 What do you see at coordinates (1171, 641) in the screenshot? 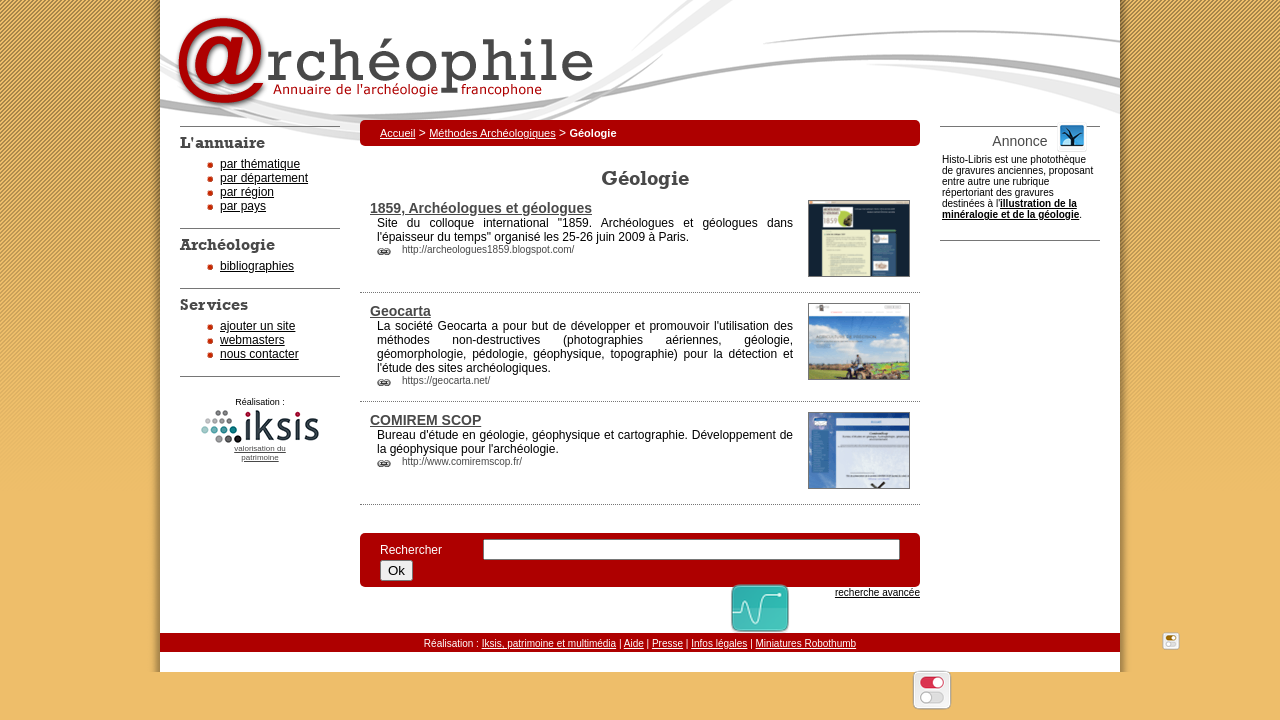
I see `open system settings or preferences` at bounding box center [1171, 641].